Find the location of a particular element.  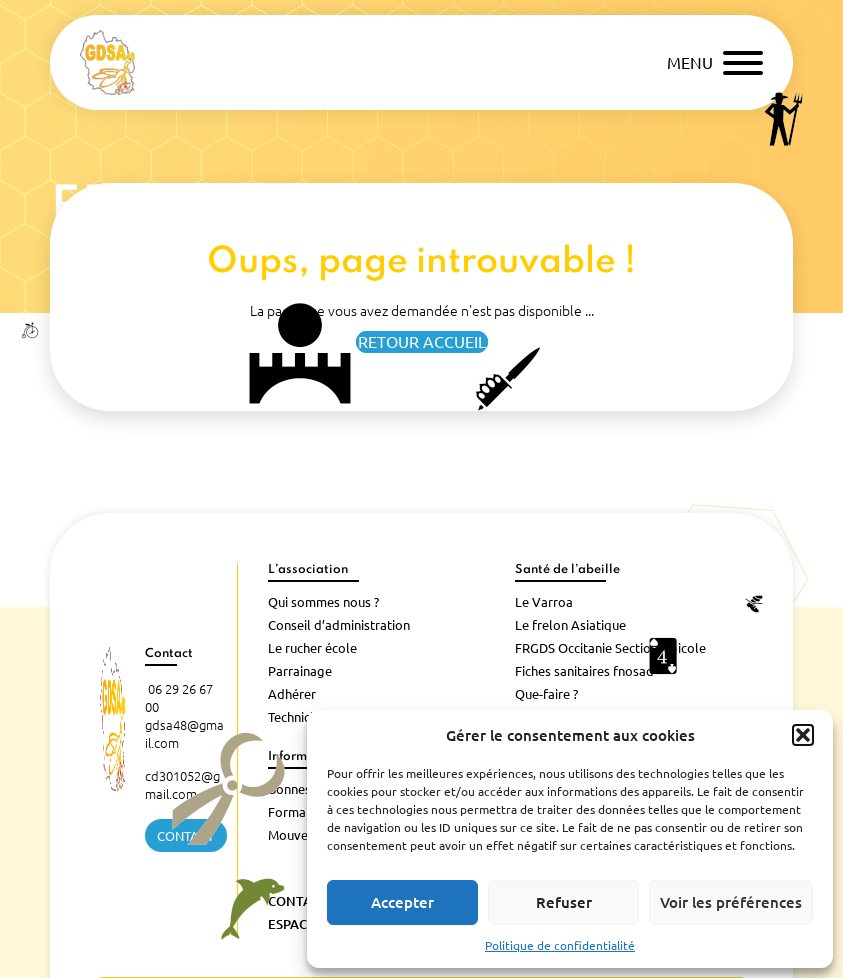

travel to or view a bridge location is located at coordinates (300, 353).